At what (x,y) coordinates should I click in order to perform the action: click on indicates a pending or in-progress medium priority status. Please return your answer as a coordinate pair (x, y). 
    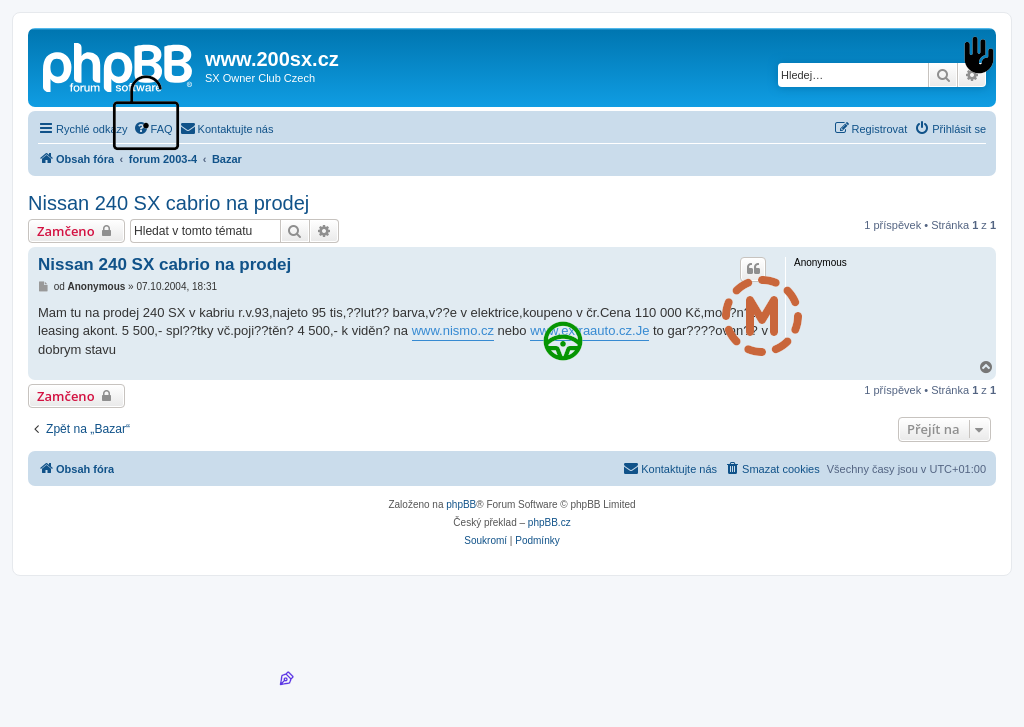
    Looking at the image, I should click on (762, 316).